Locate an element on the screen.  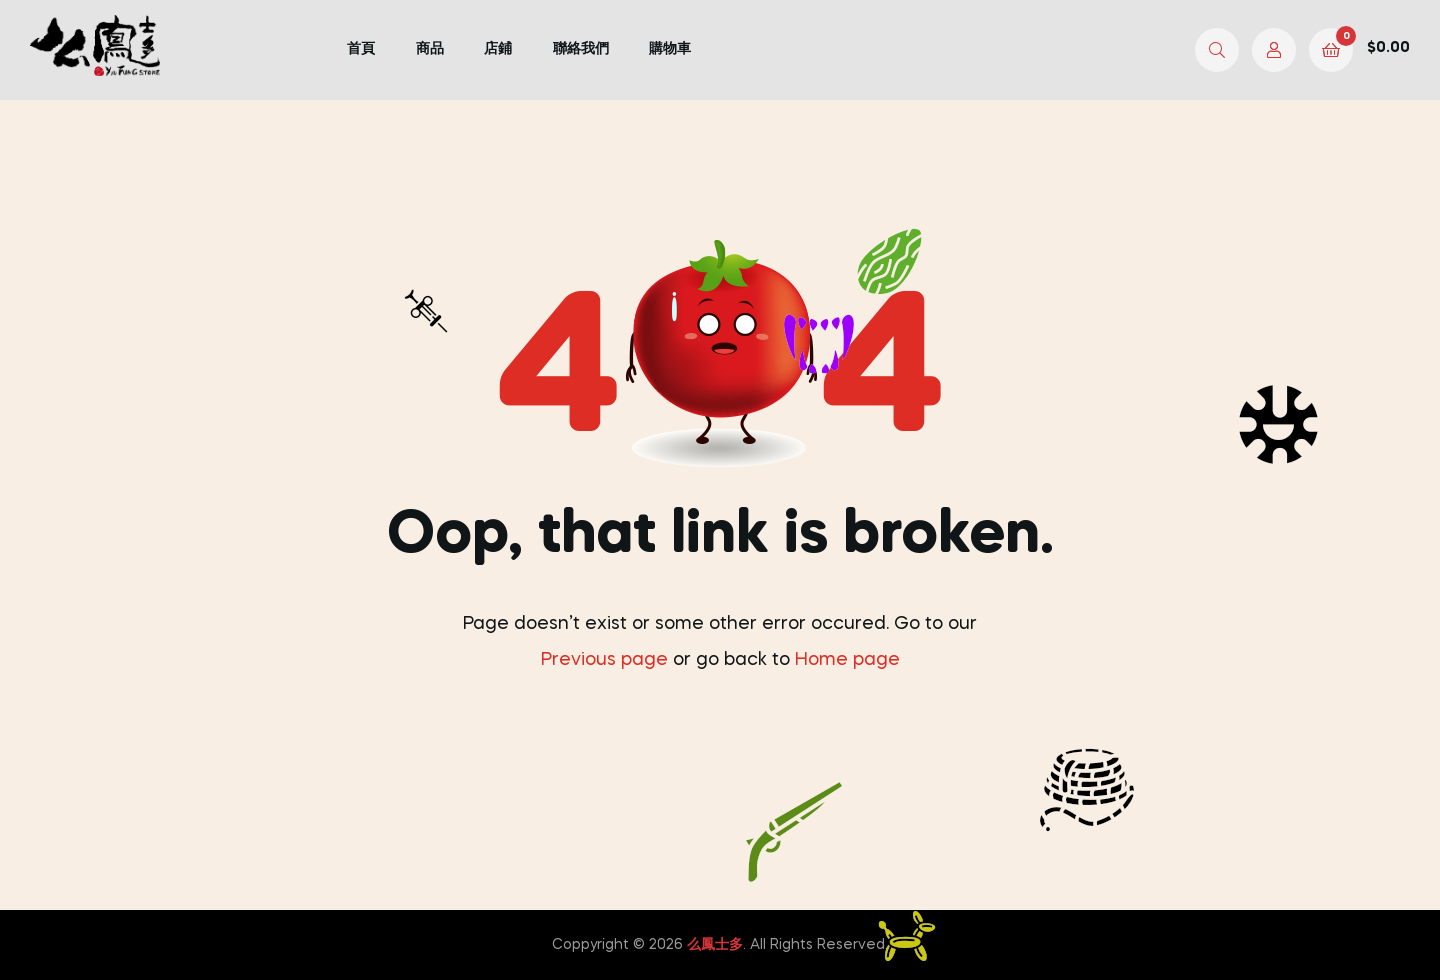
access medical or health settings is located at coordinates (426, 311).